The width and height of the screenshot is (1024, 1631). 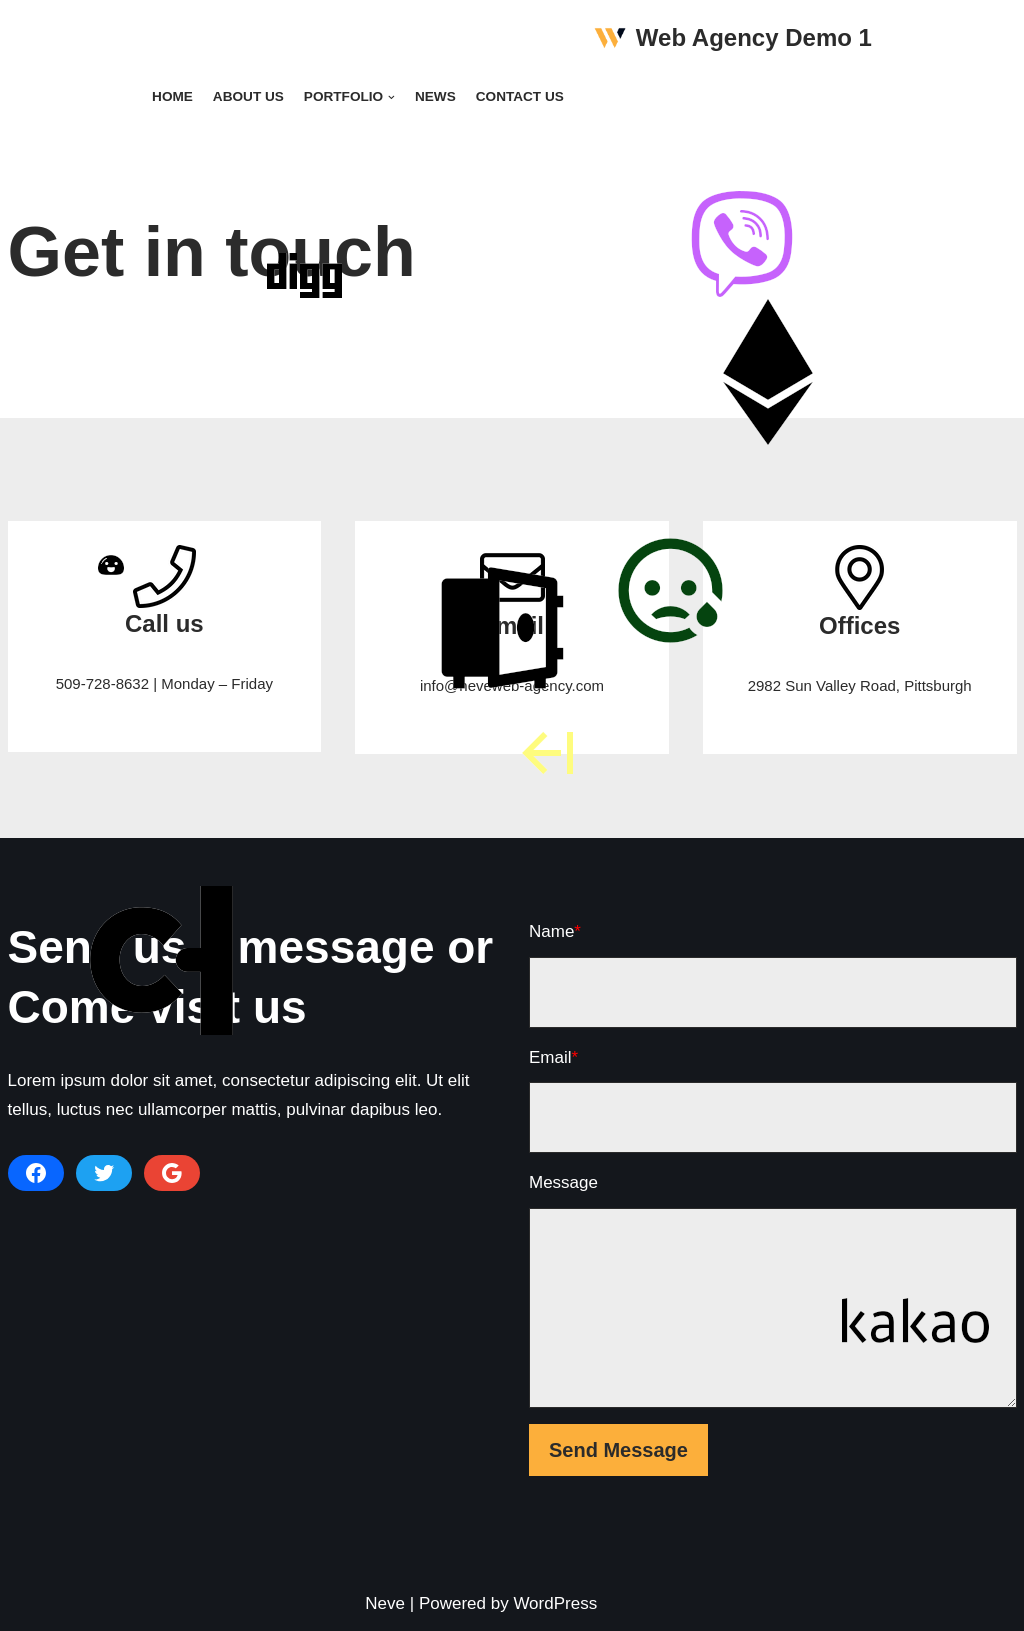 What do you see at coordinates (111, 565) in the screenshot?
I see `docsify documentation platform logo` at bounding box center [111, 565].